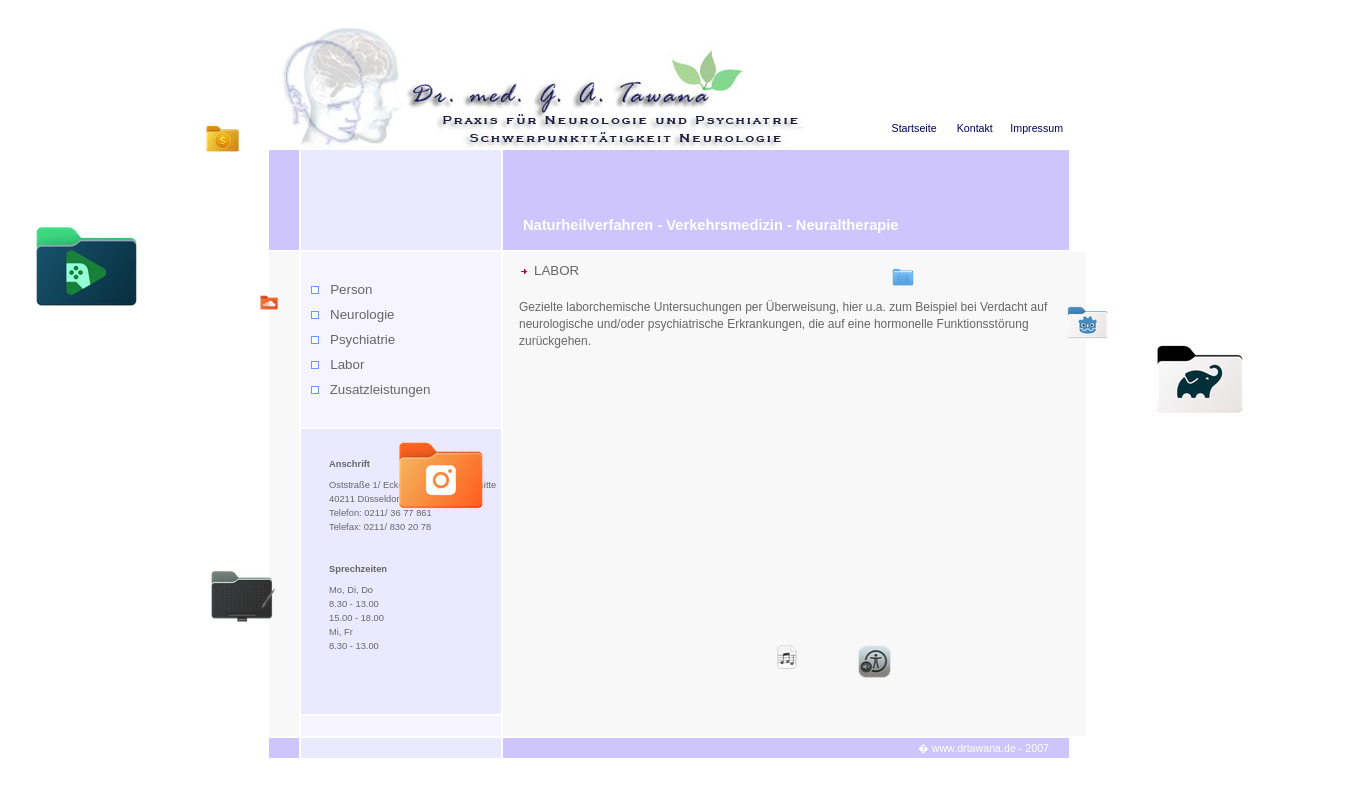 The height and width of the screenshot is (788, 1355). What do you see at coordinates (241, 596) in the screenshot?
I see `open wacom tablet files and drivers` at bounding box center [241, 596].